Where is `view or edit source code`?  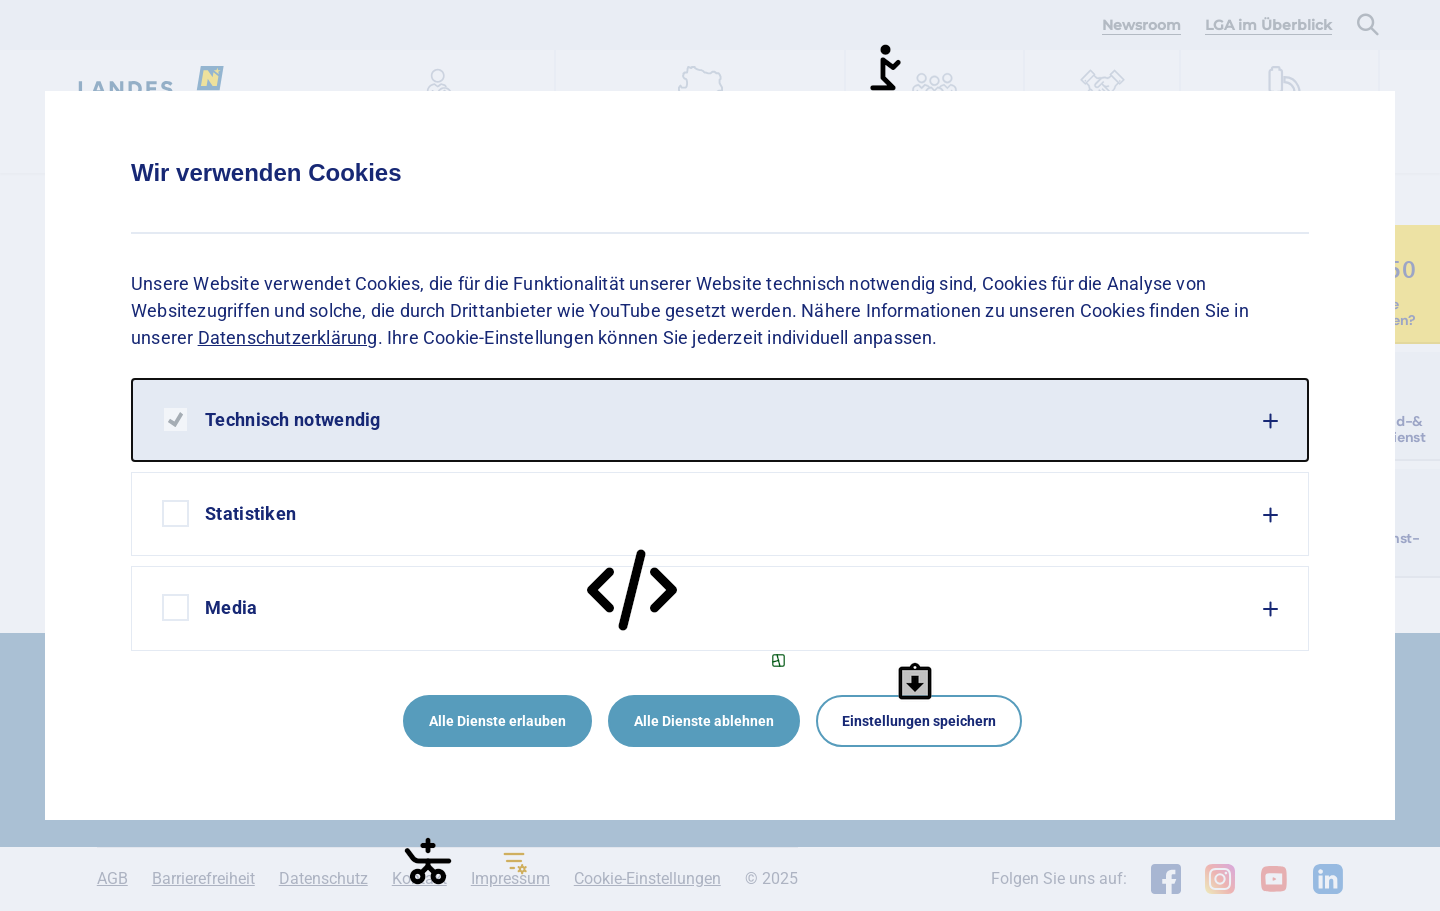
view or edit source code is located at coordinates (632, 590).